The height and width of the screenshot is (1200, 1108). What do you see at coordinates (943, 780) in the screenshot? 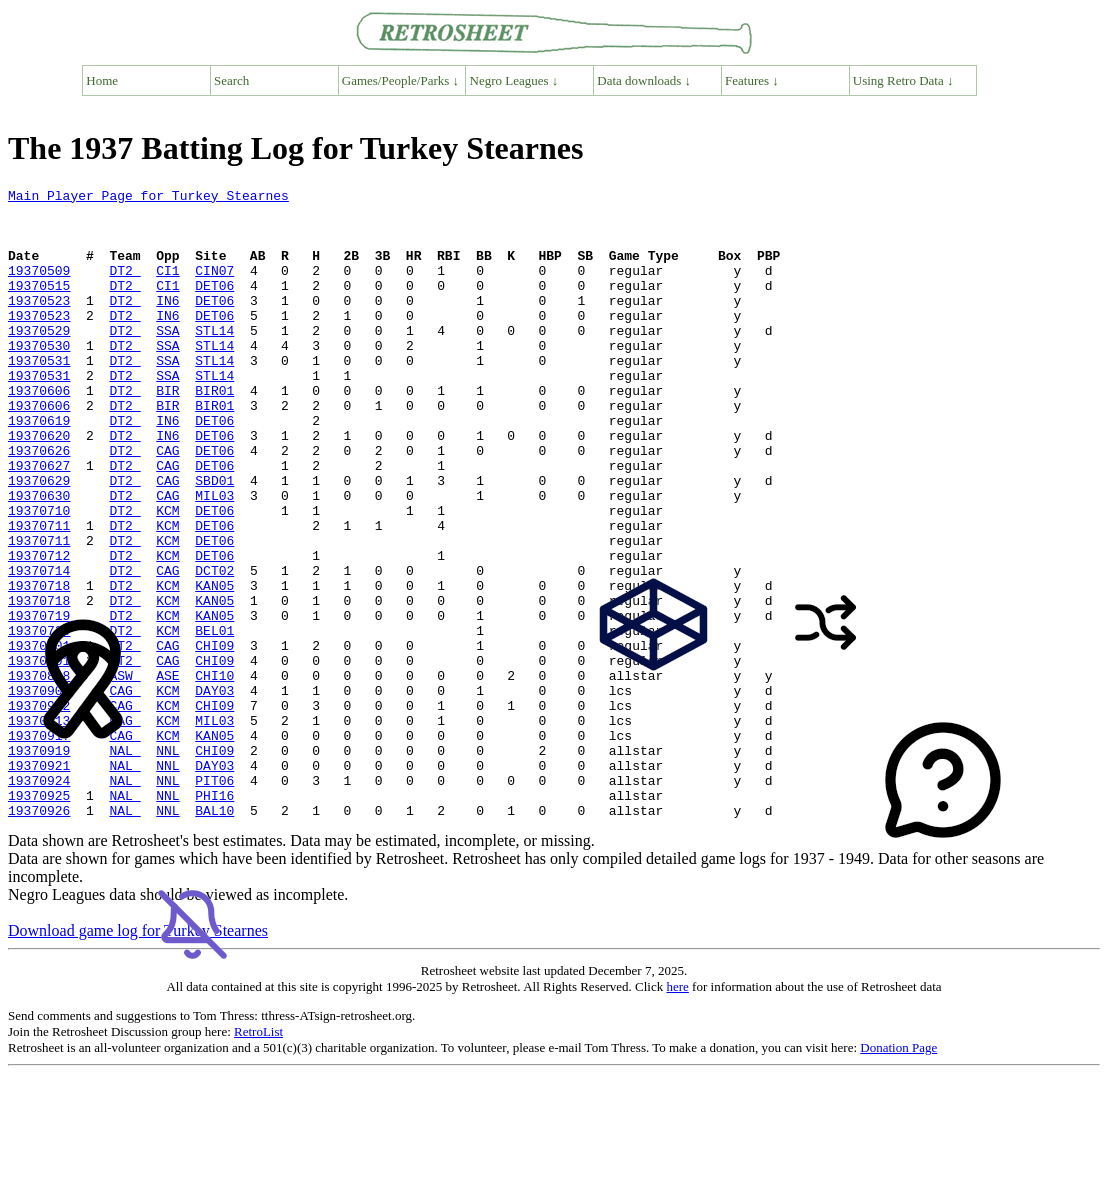
I see `access help or support chat` at bounding box center [943, 780].